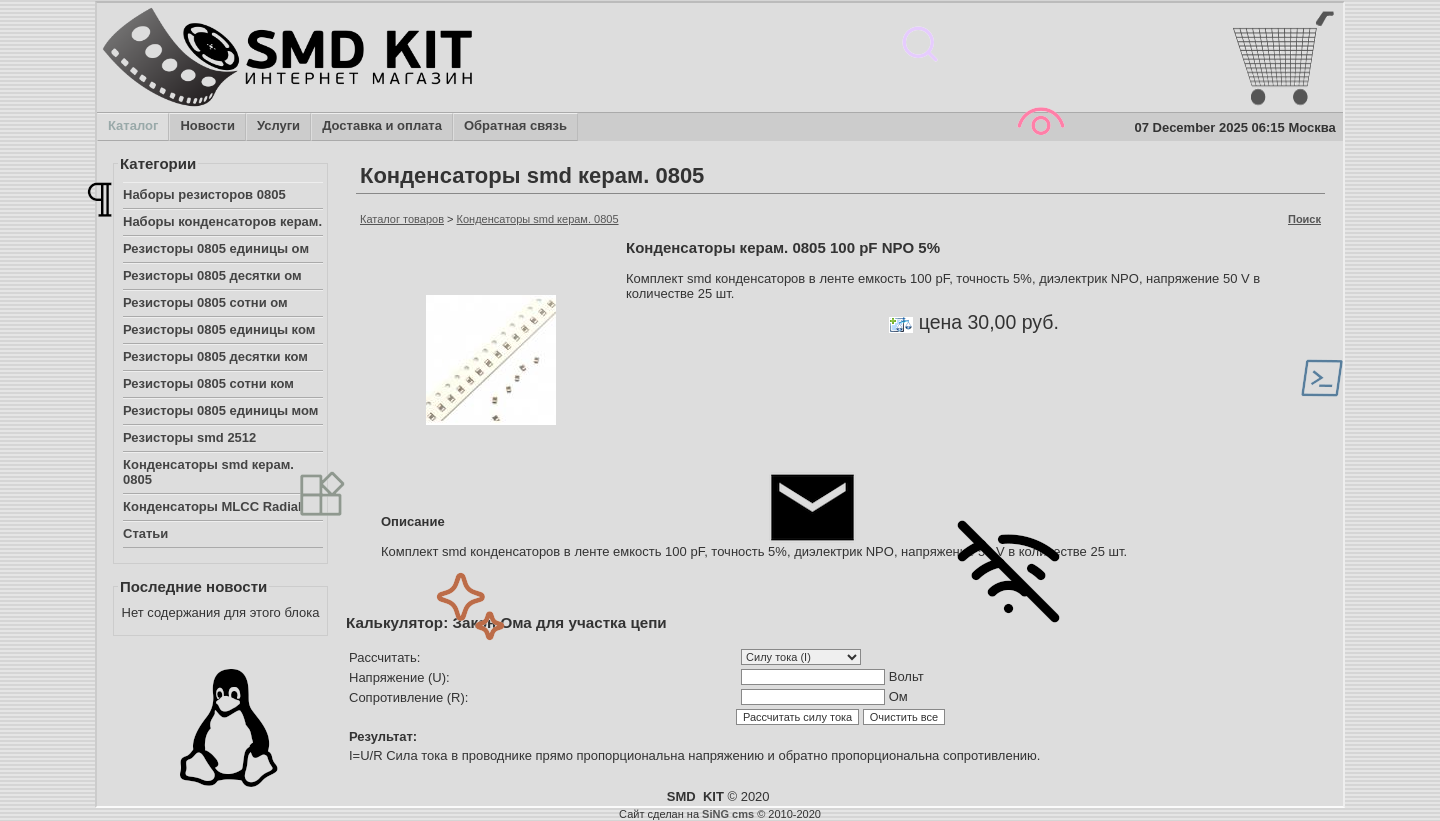 The height and width of the screenshot is (821, 1440). What do you see at coordinates (322, 493) in the screenshot?
I see `browse and install extensions` at bounding box center [322, 493].